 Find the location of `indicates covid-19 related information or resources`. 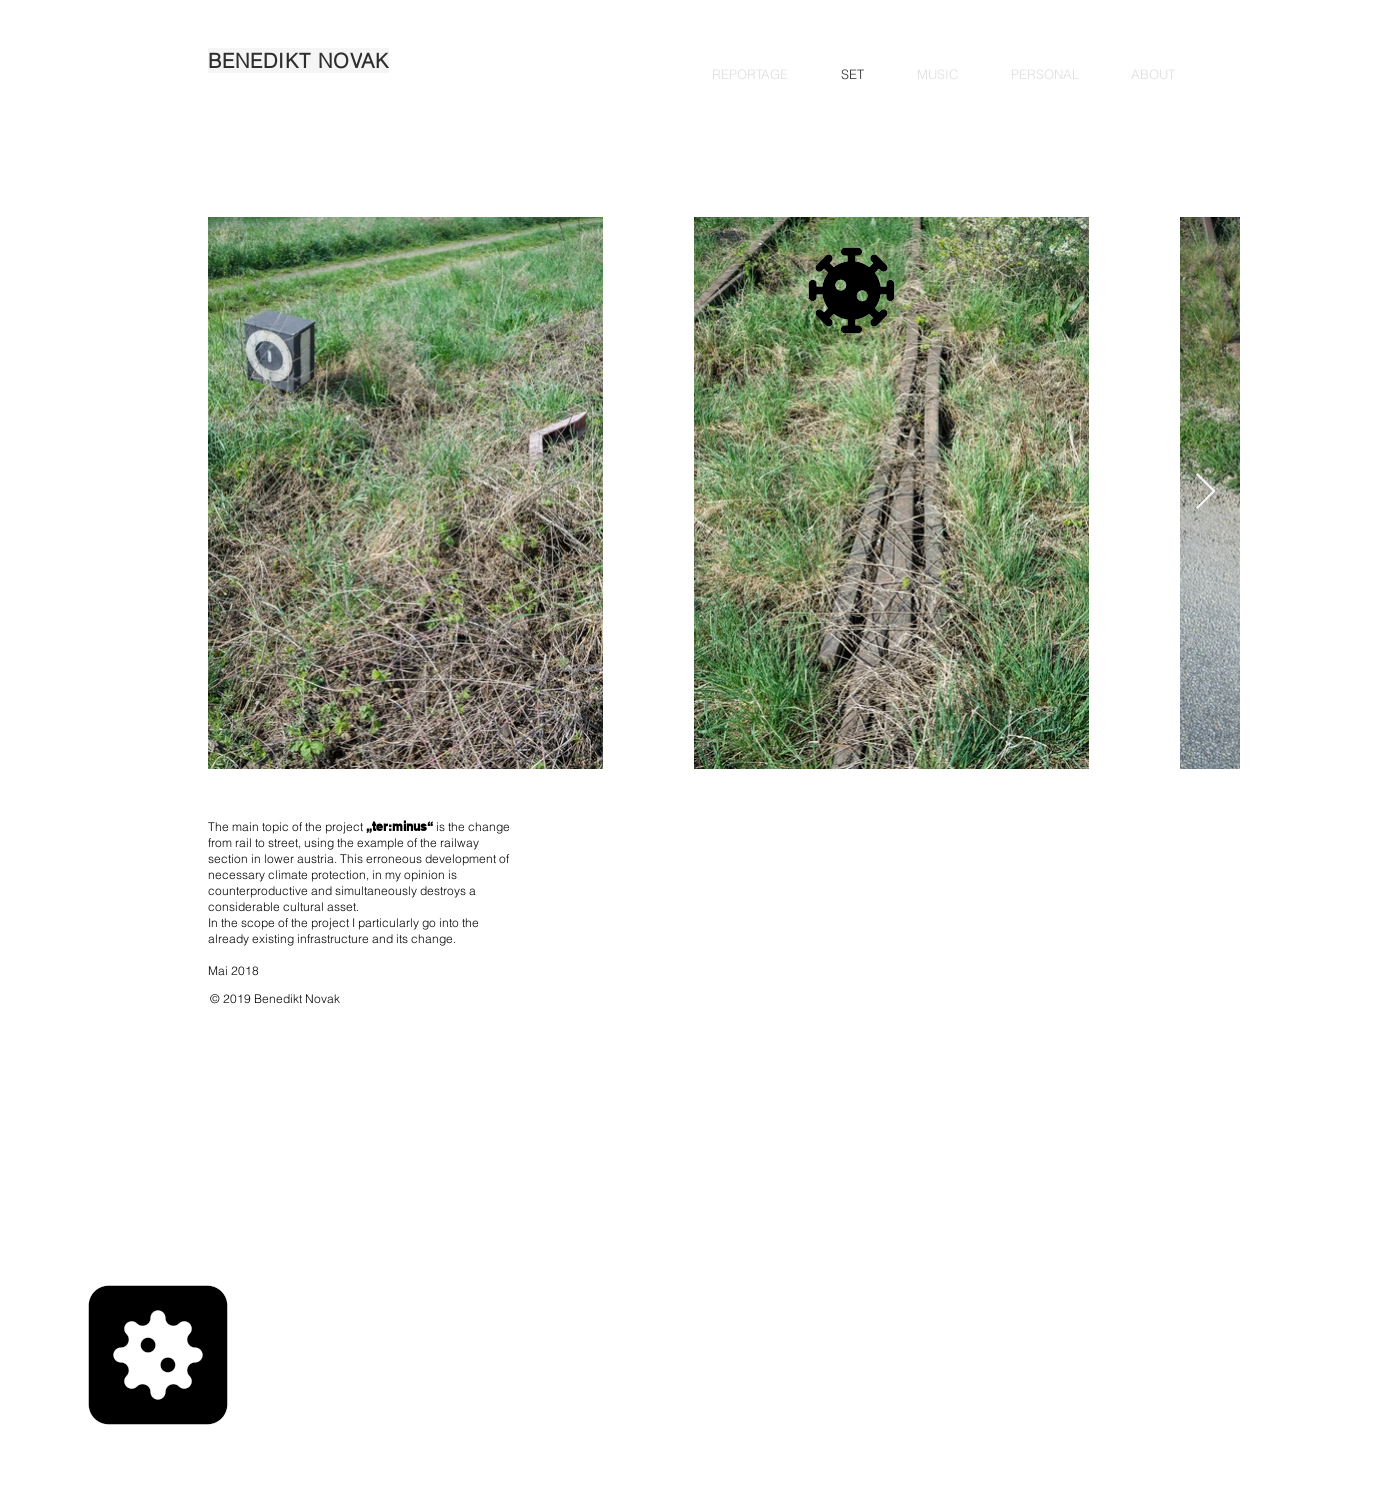

indicates covid-19 related information or resources is located at coordinates (851, 290).